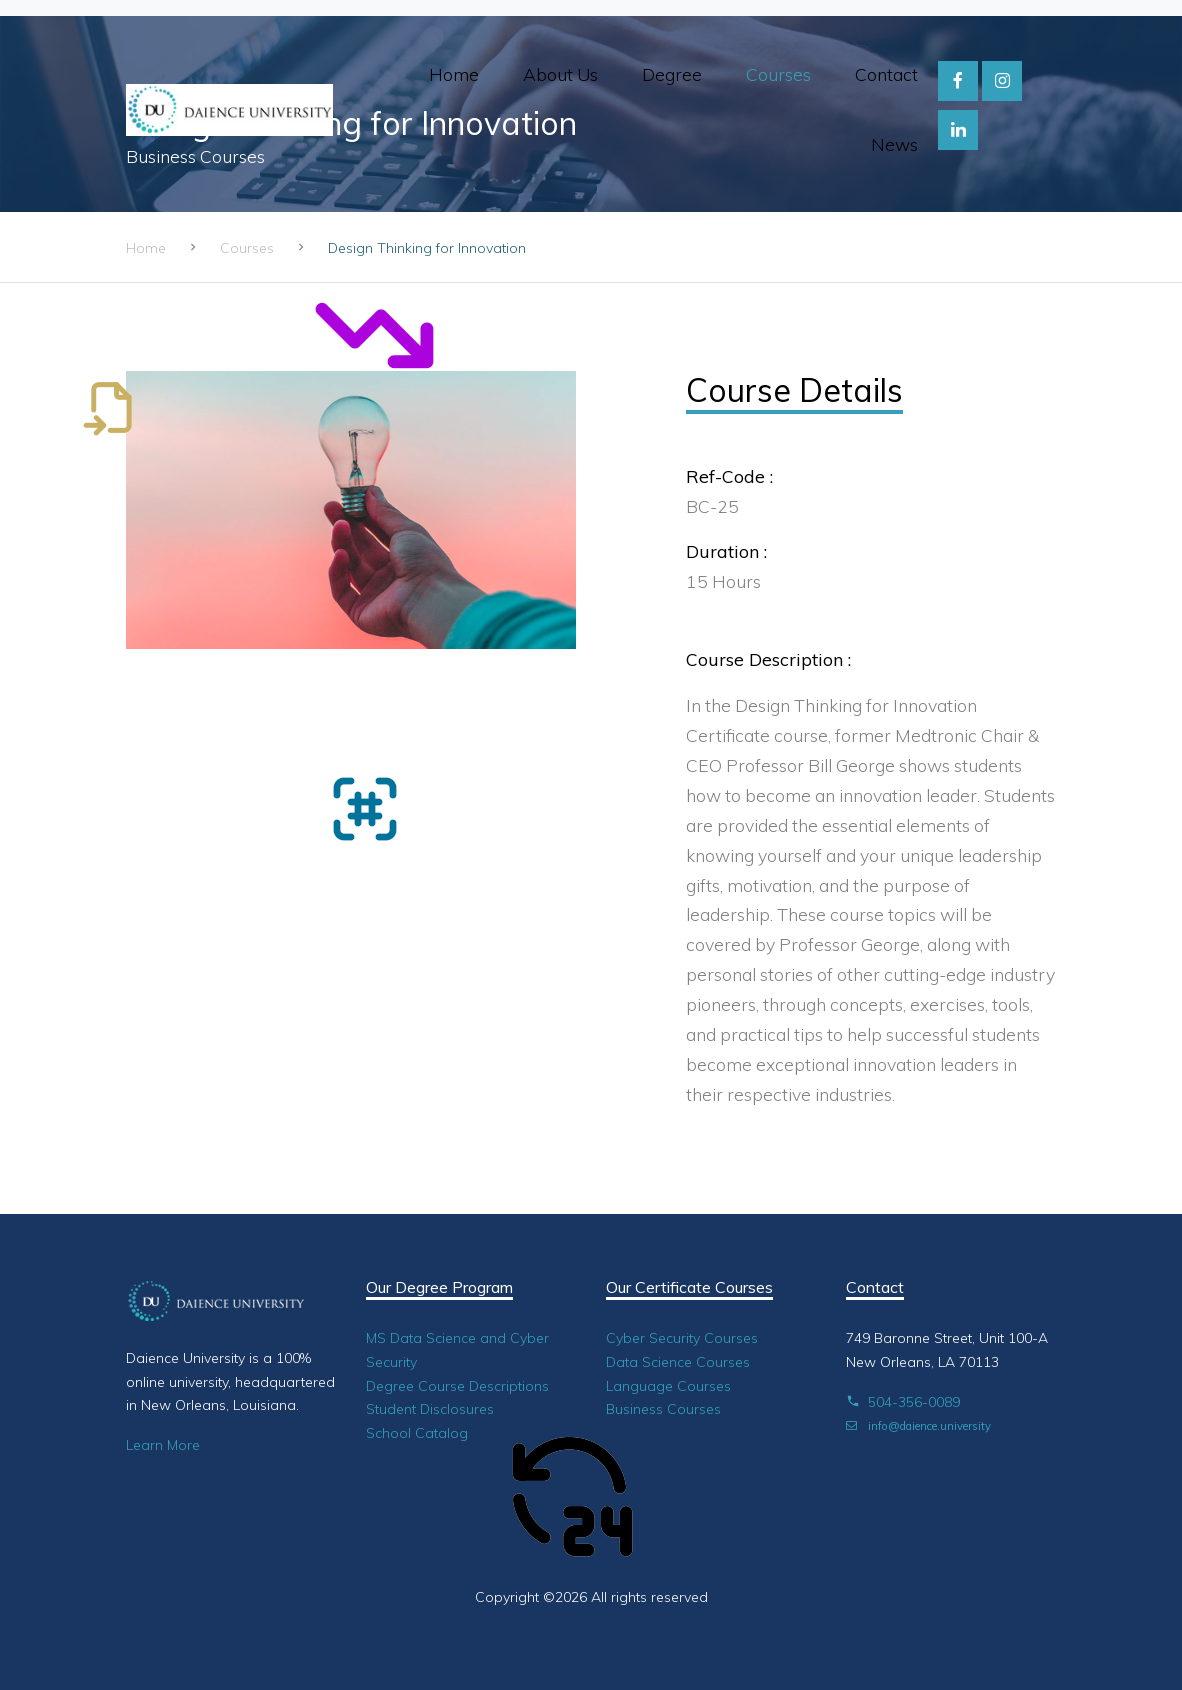 This screenshot has width=1182, height=1690. I want to click on indicates a declining trend or decrease in value, so click(374, 335).